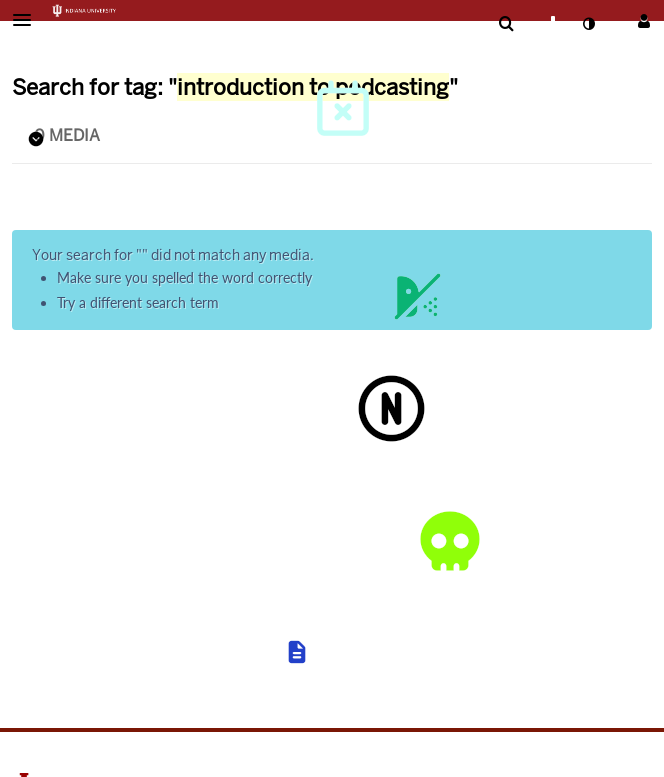  What do you see at coordinates (297, 652) in the screenshot?
I see `view document contents` at bounding box center [297, 652].